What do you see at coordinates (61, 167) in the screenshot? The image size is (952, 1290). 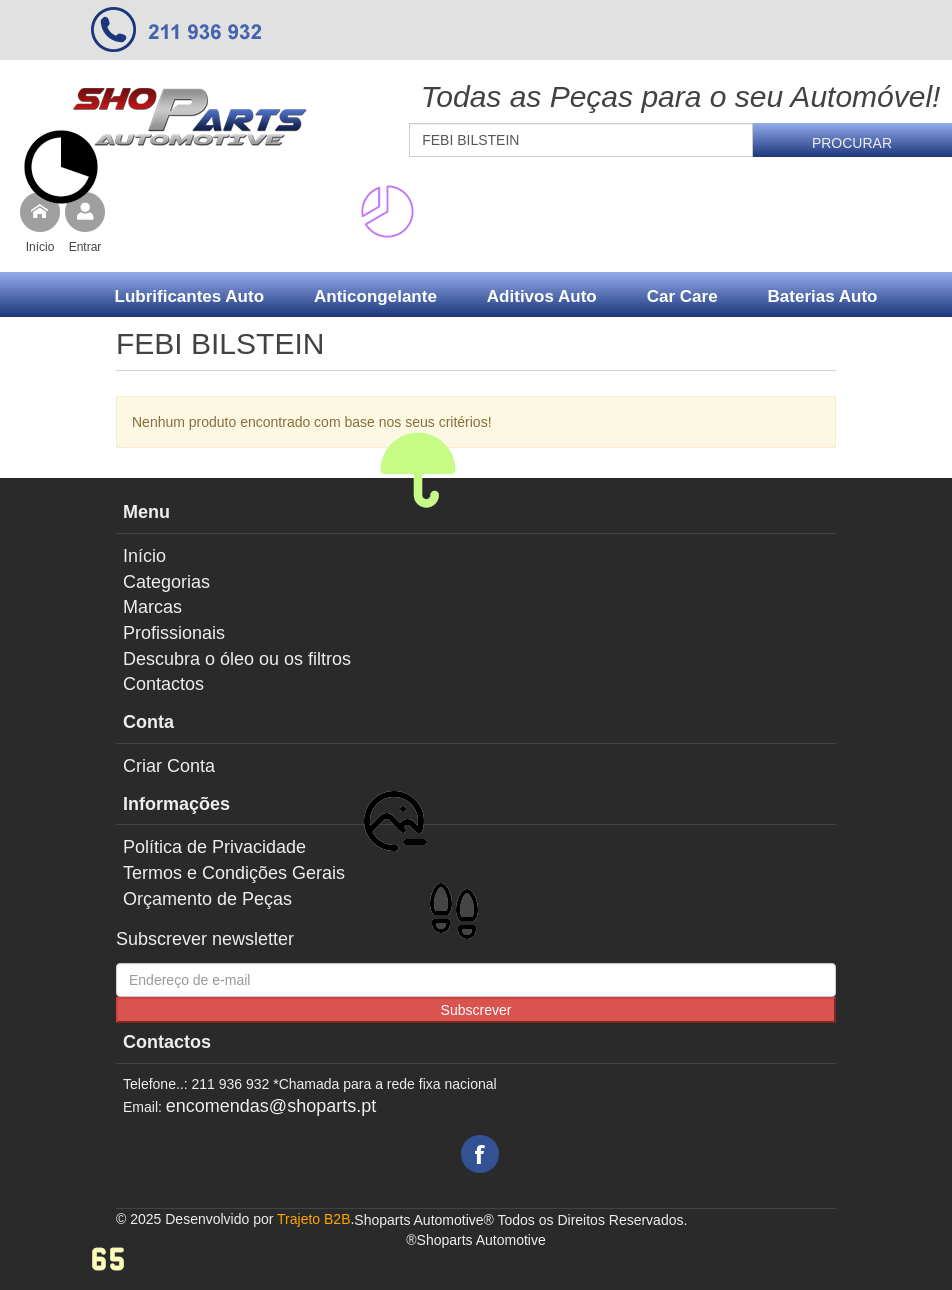 I see `indicates 30% progress or completion` at bounding box center [61, 167].